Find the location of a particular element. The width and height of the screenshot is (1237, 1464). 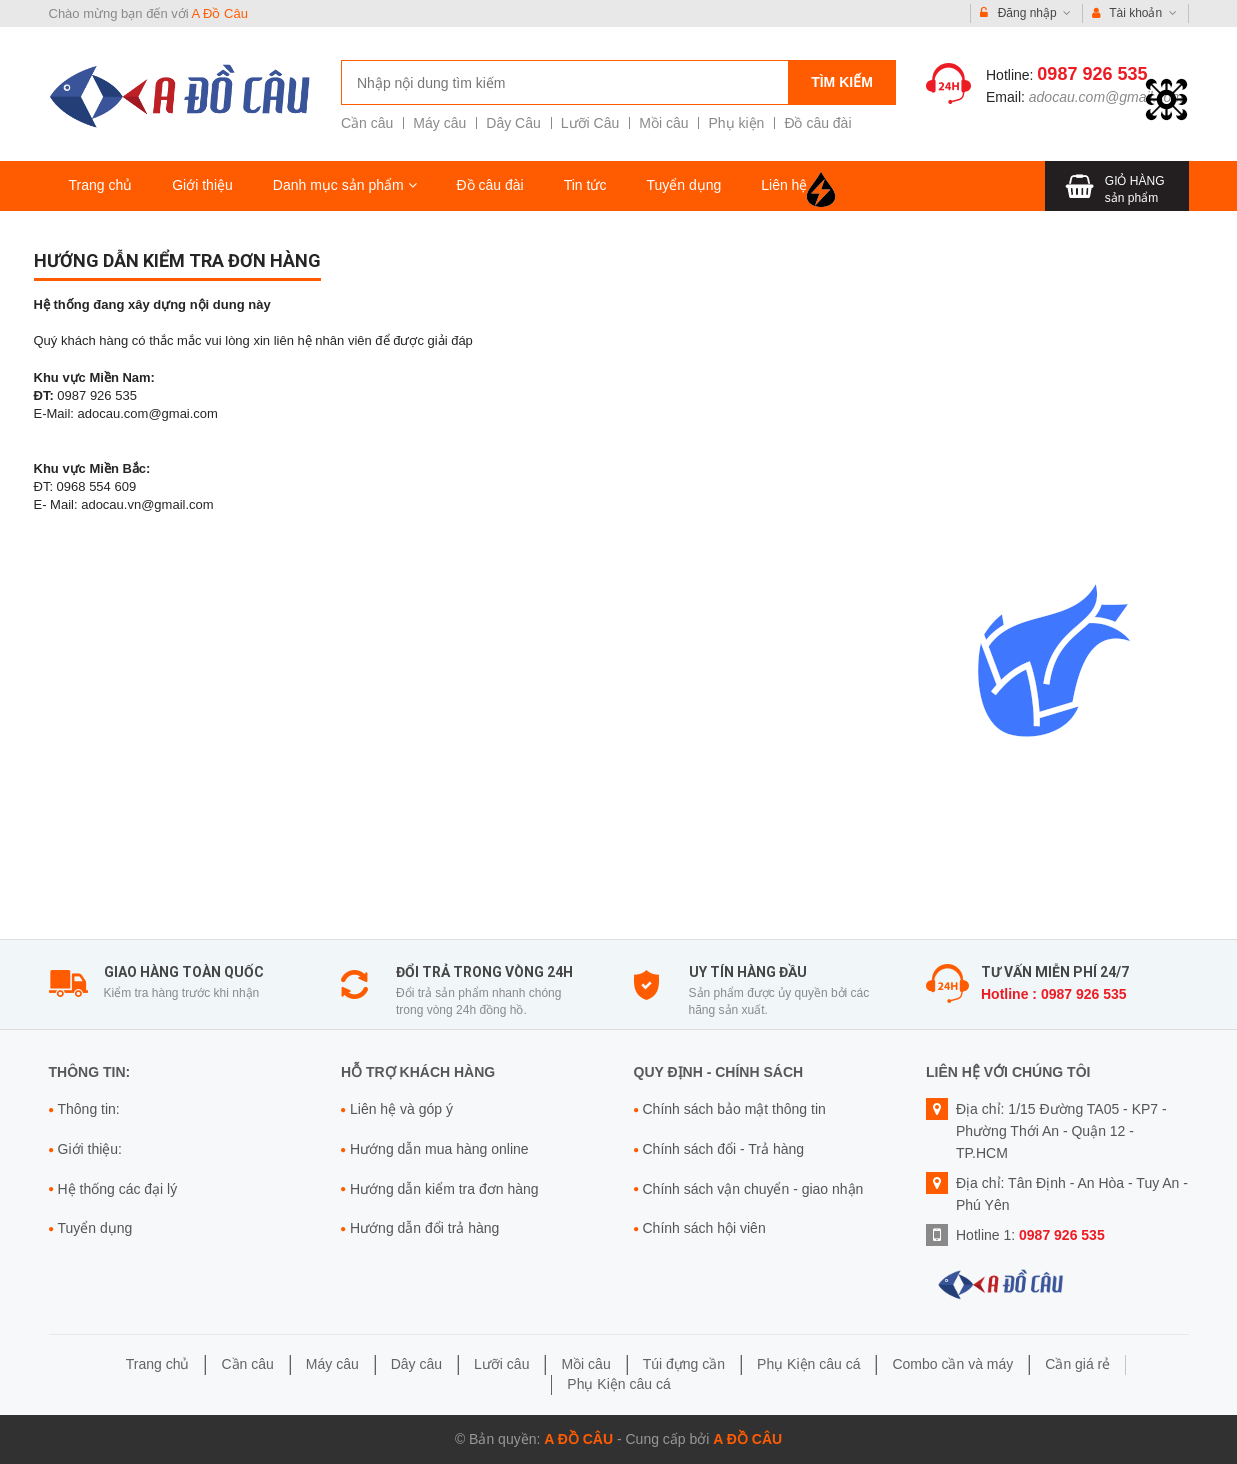

indicates a new sprout or growth stage in a farming game is located at coordinates (1054, 660).